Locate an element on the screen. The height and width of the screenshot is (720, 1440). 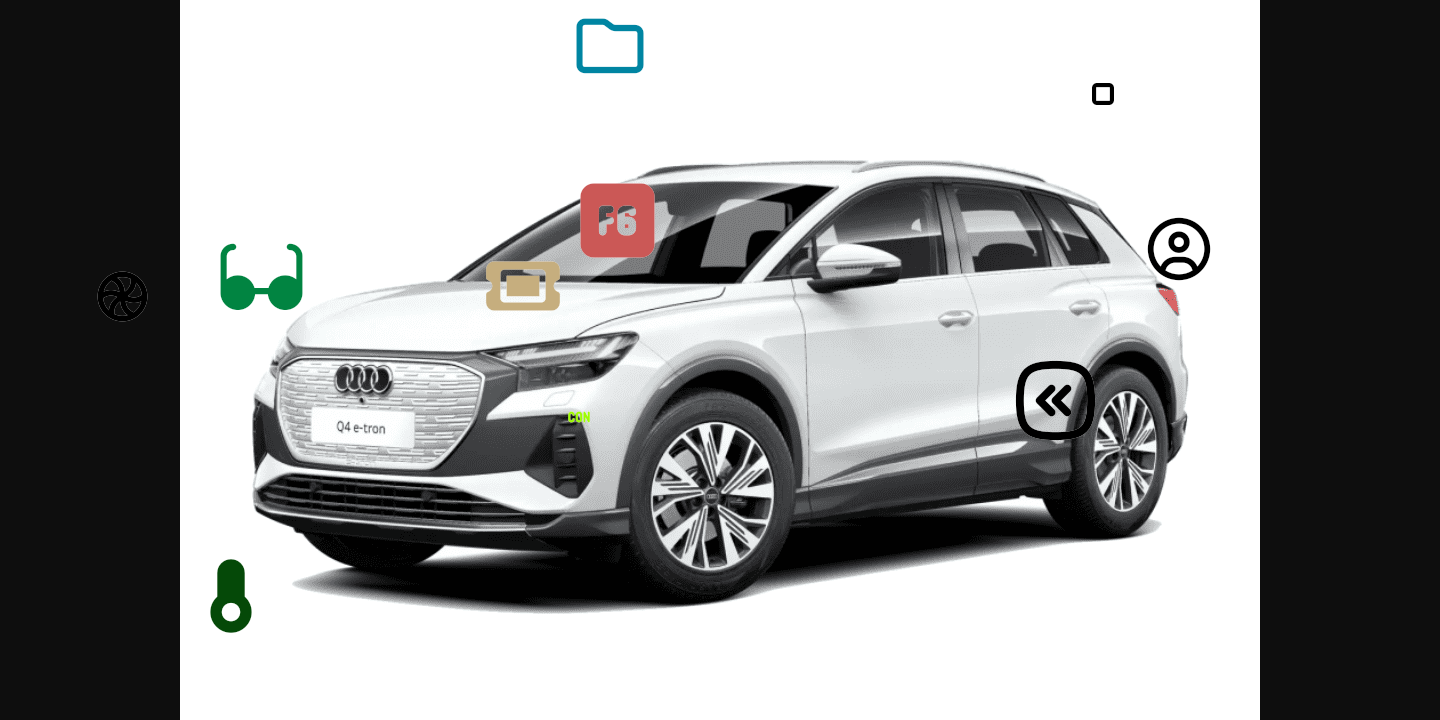
view your profile is located at coordinates (1179, 249).